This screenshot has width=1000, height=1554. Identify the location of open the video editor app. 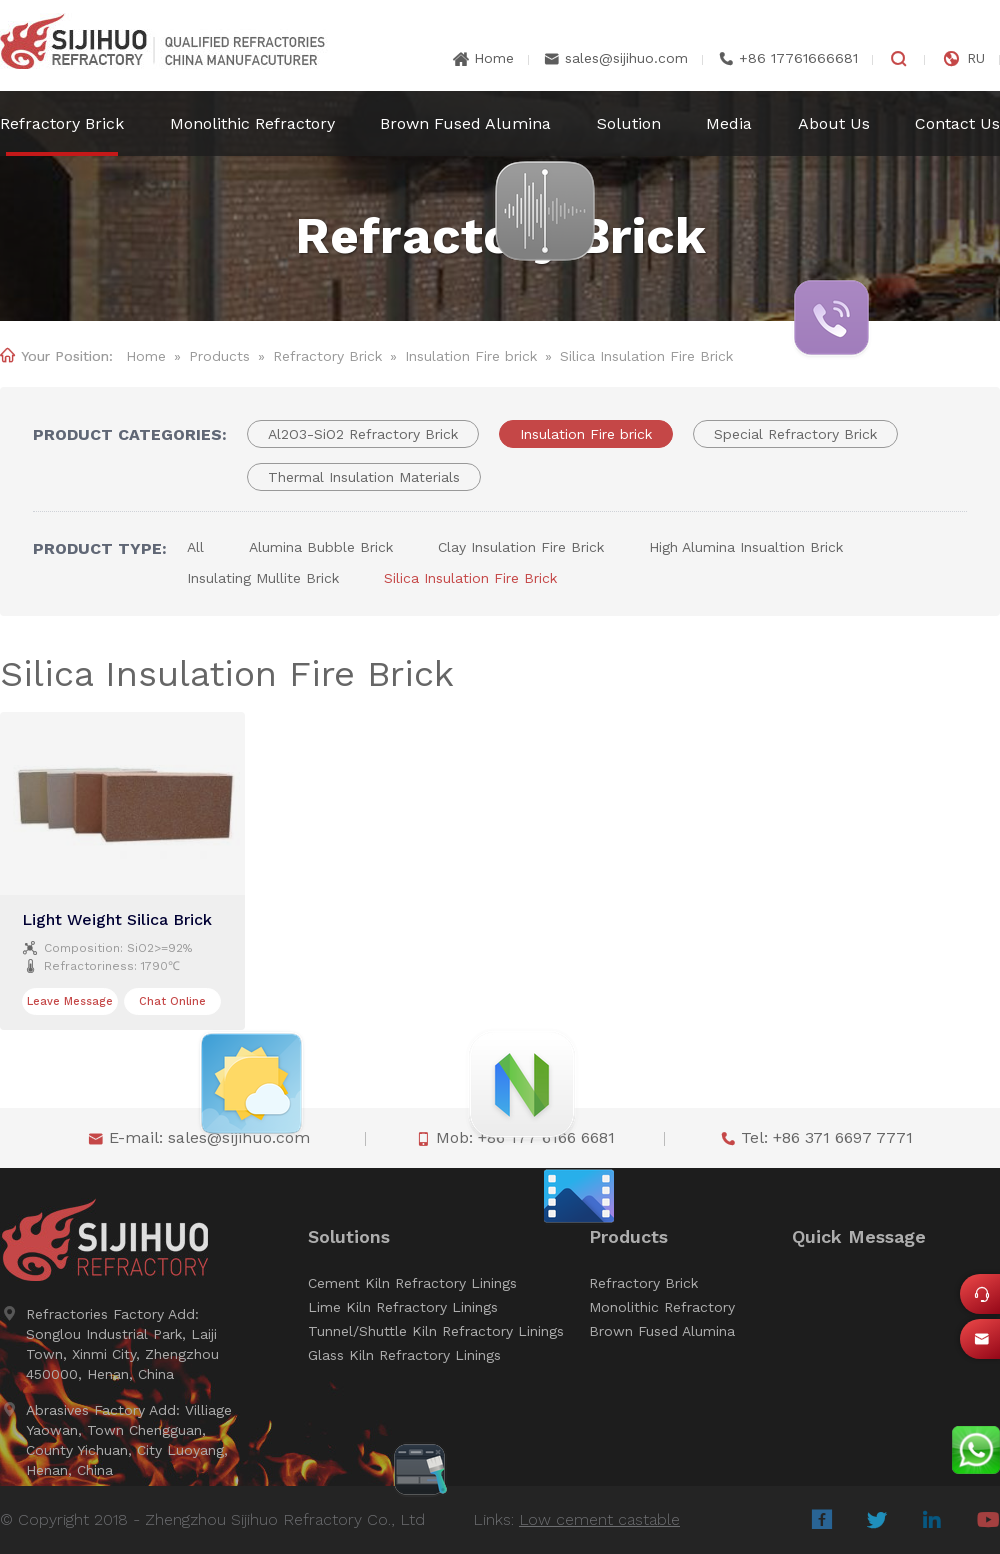
(579, 1196).